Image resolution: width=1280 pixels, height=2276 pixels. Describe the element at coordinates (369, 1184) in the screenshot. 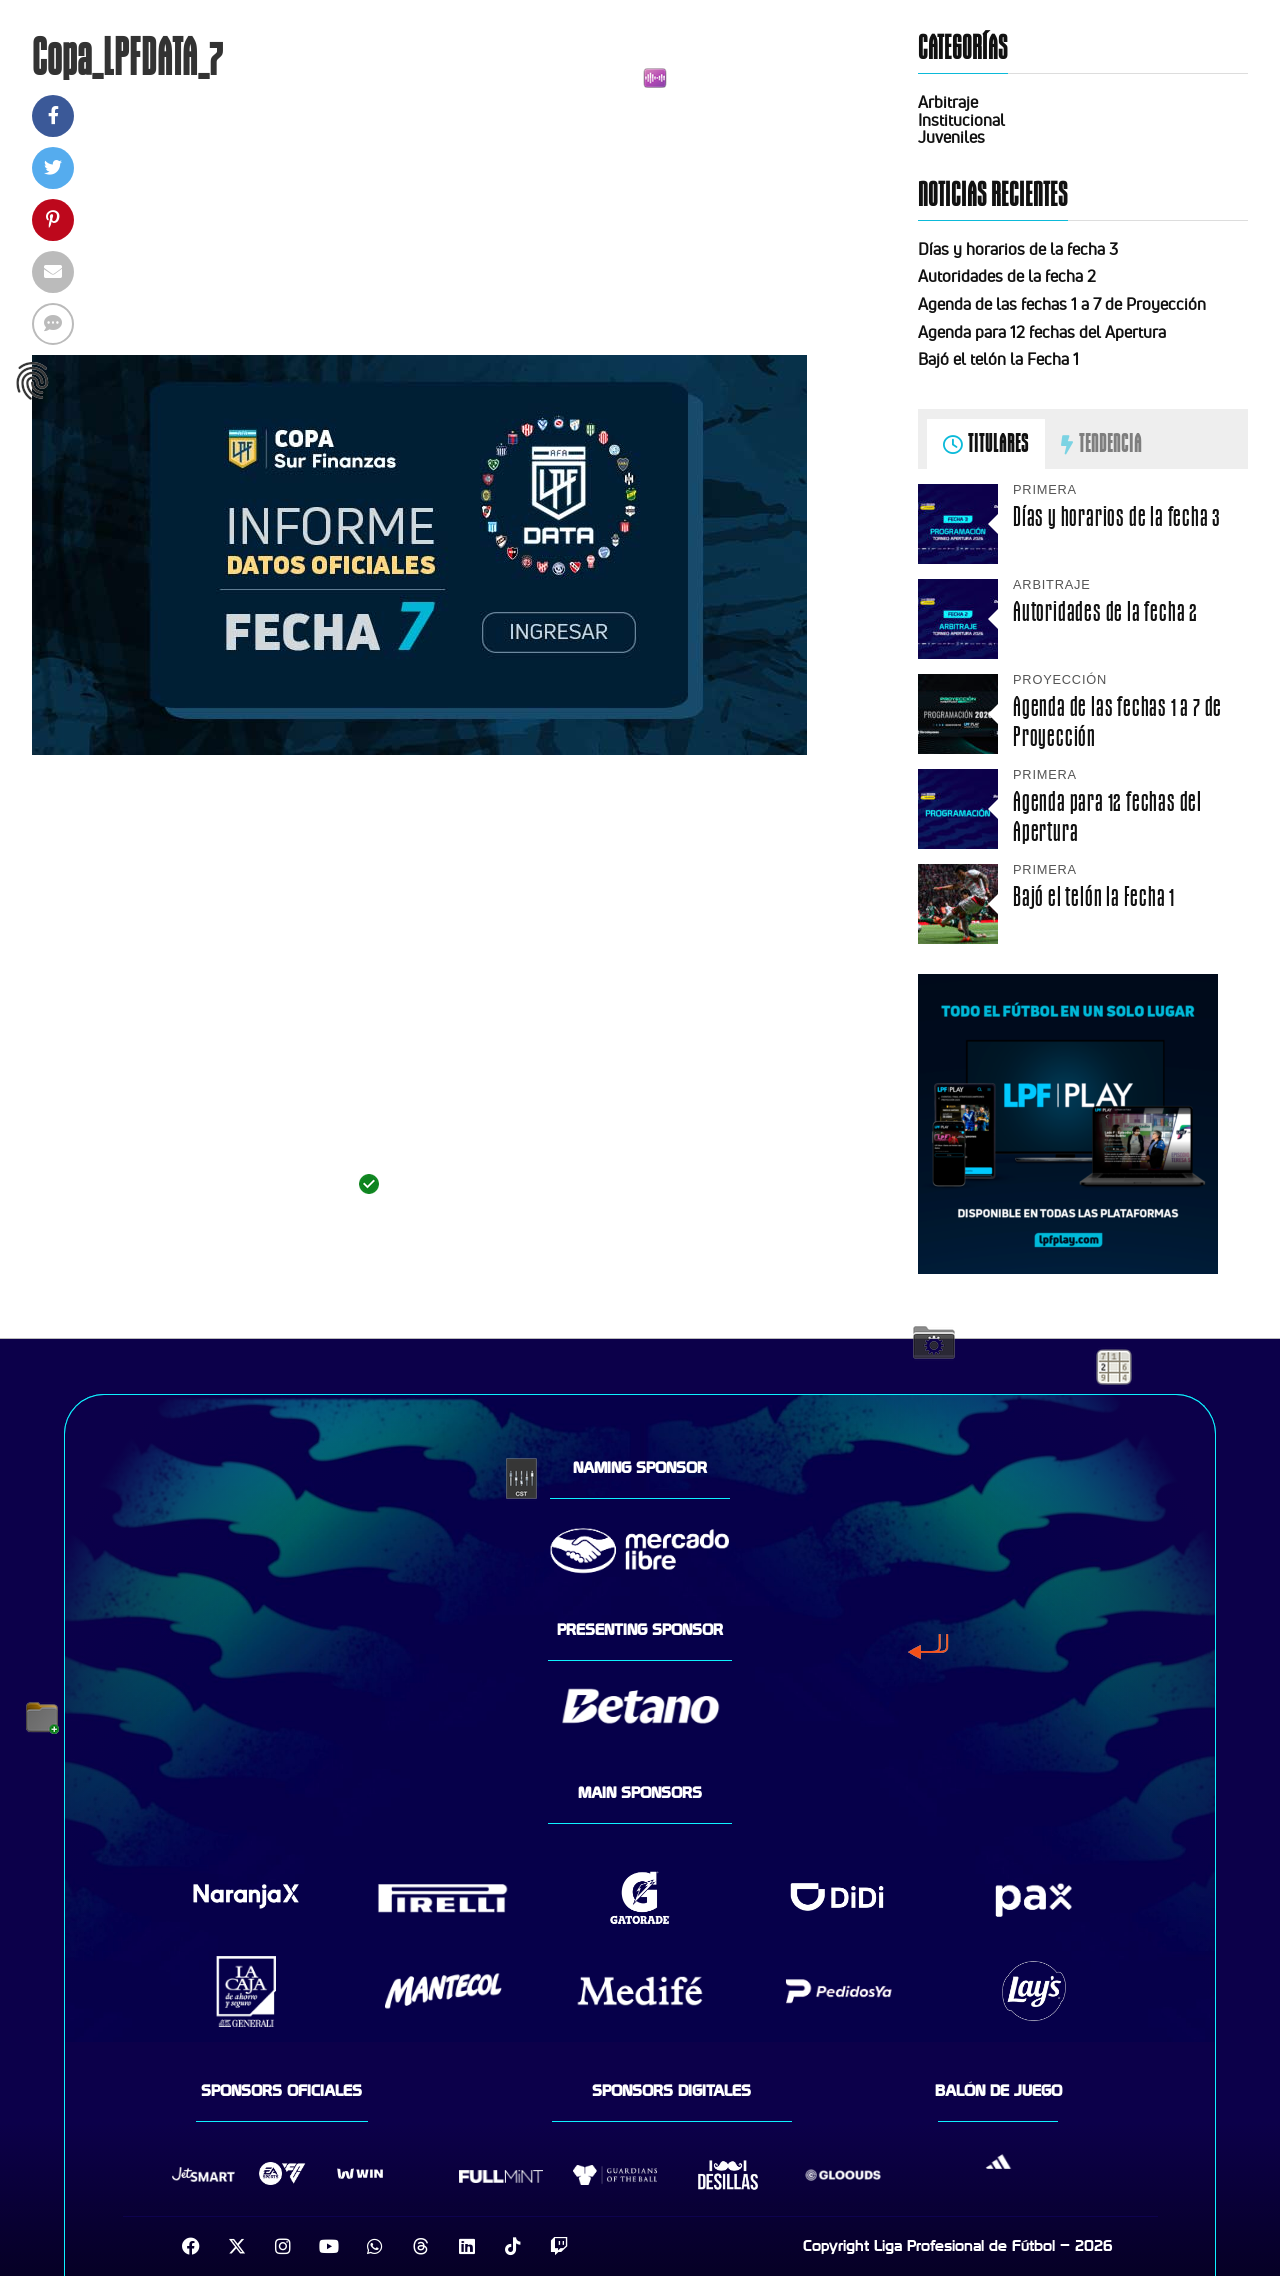

I see `confirm or approve an action` at that location.